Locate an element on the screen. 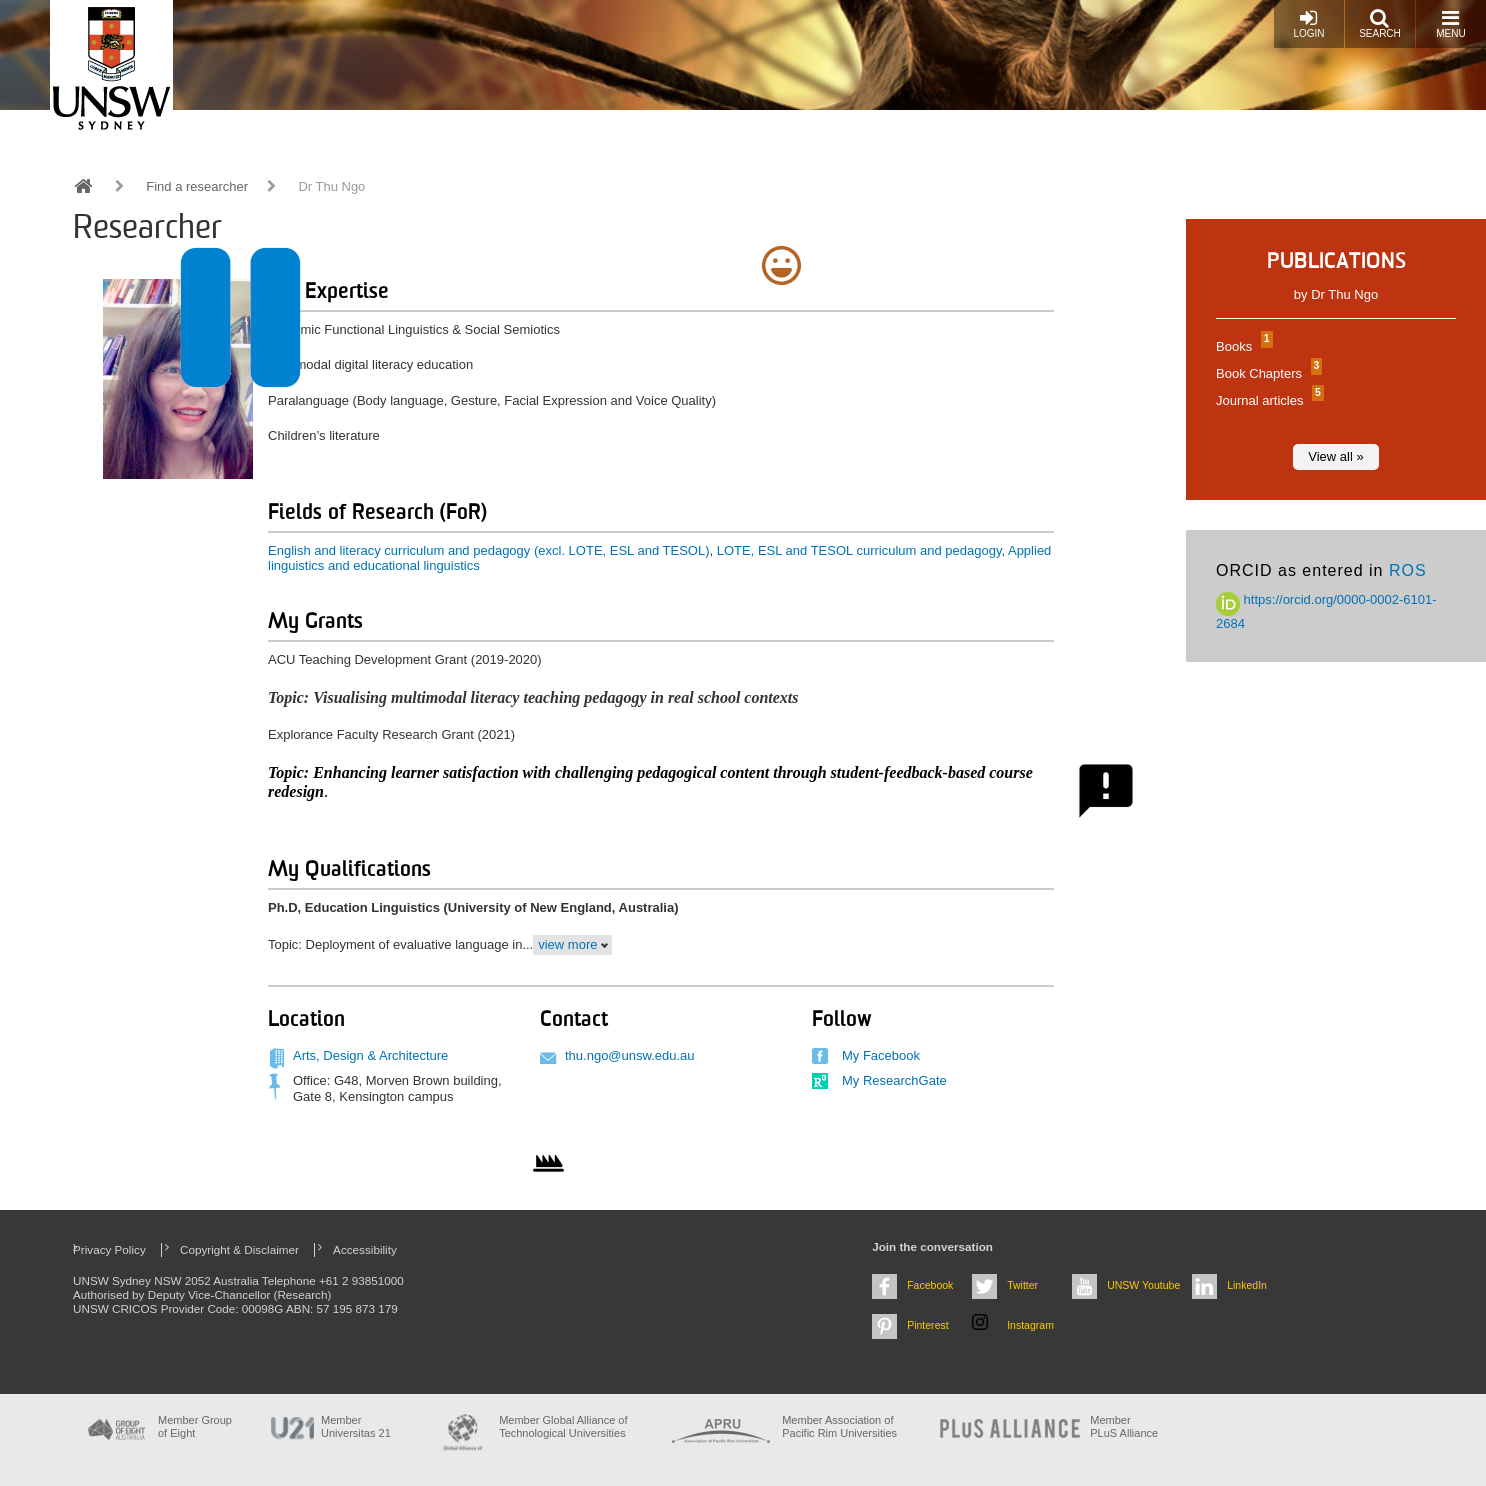  react with laughter to a message or post is located at coordinates (781, 265).